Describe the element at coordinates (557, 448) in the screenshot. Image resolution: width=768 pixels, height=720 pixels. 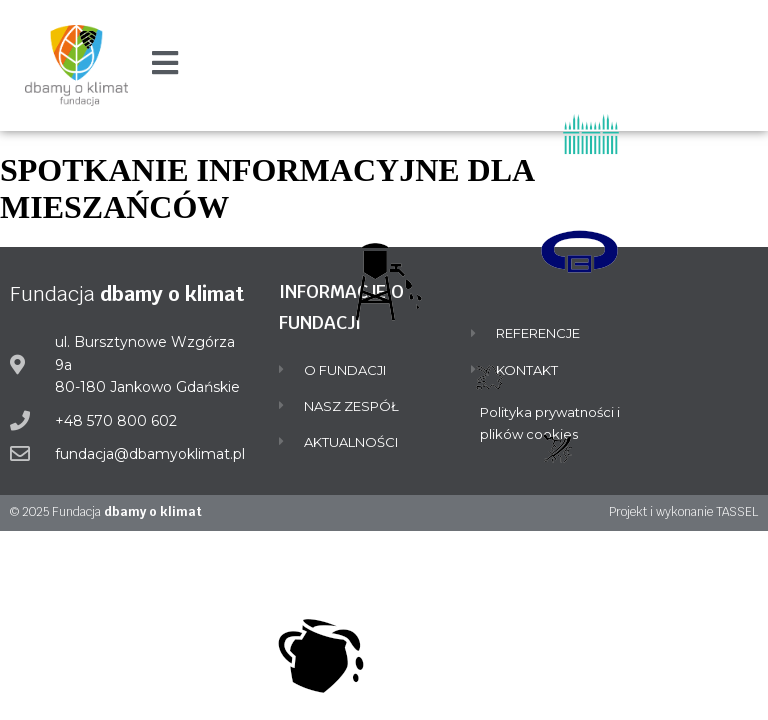
I see `activate lightning sword ability` at that location.